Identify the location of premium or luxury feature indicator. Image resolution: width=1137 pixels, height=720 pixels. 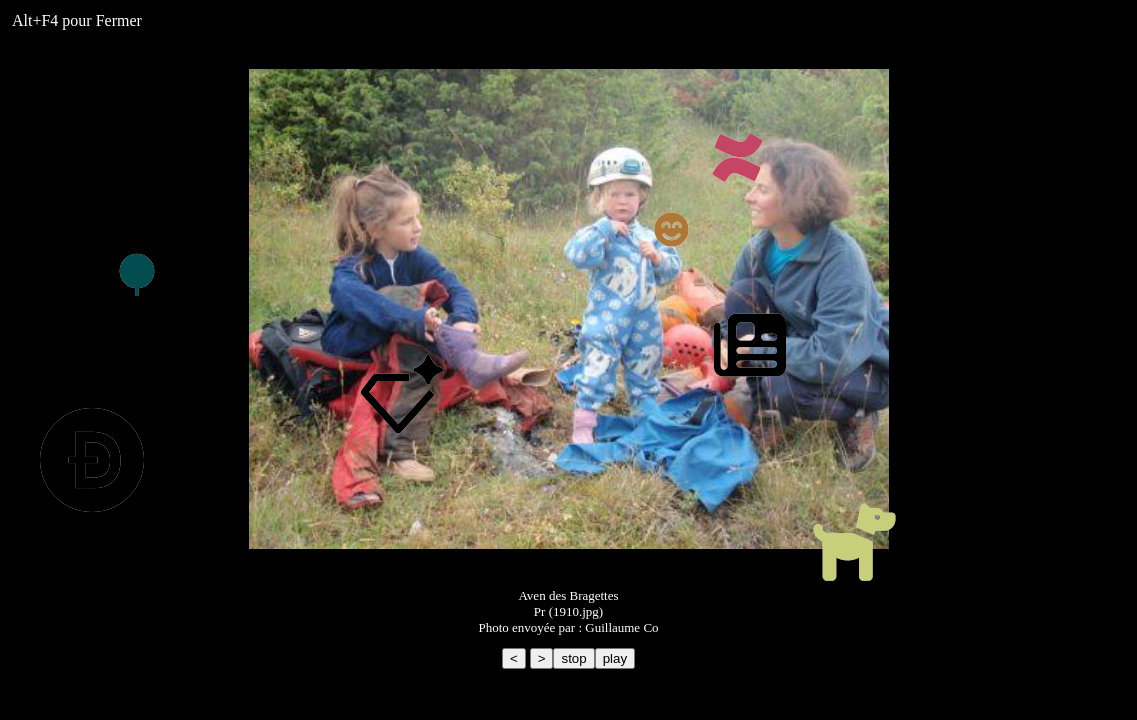
(402, 396).